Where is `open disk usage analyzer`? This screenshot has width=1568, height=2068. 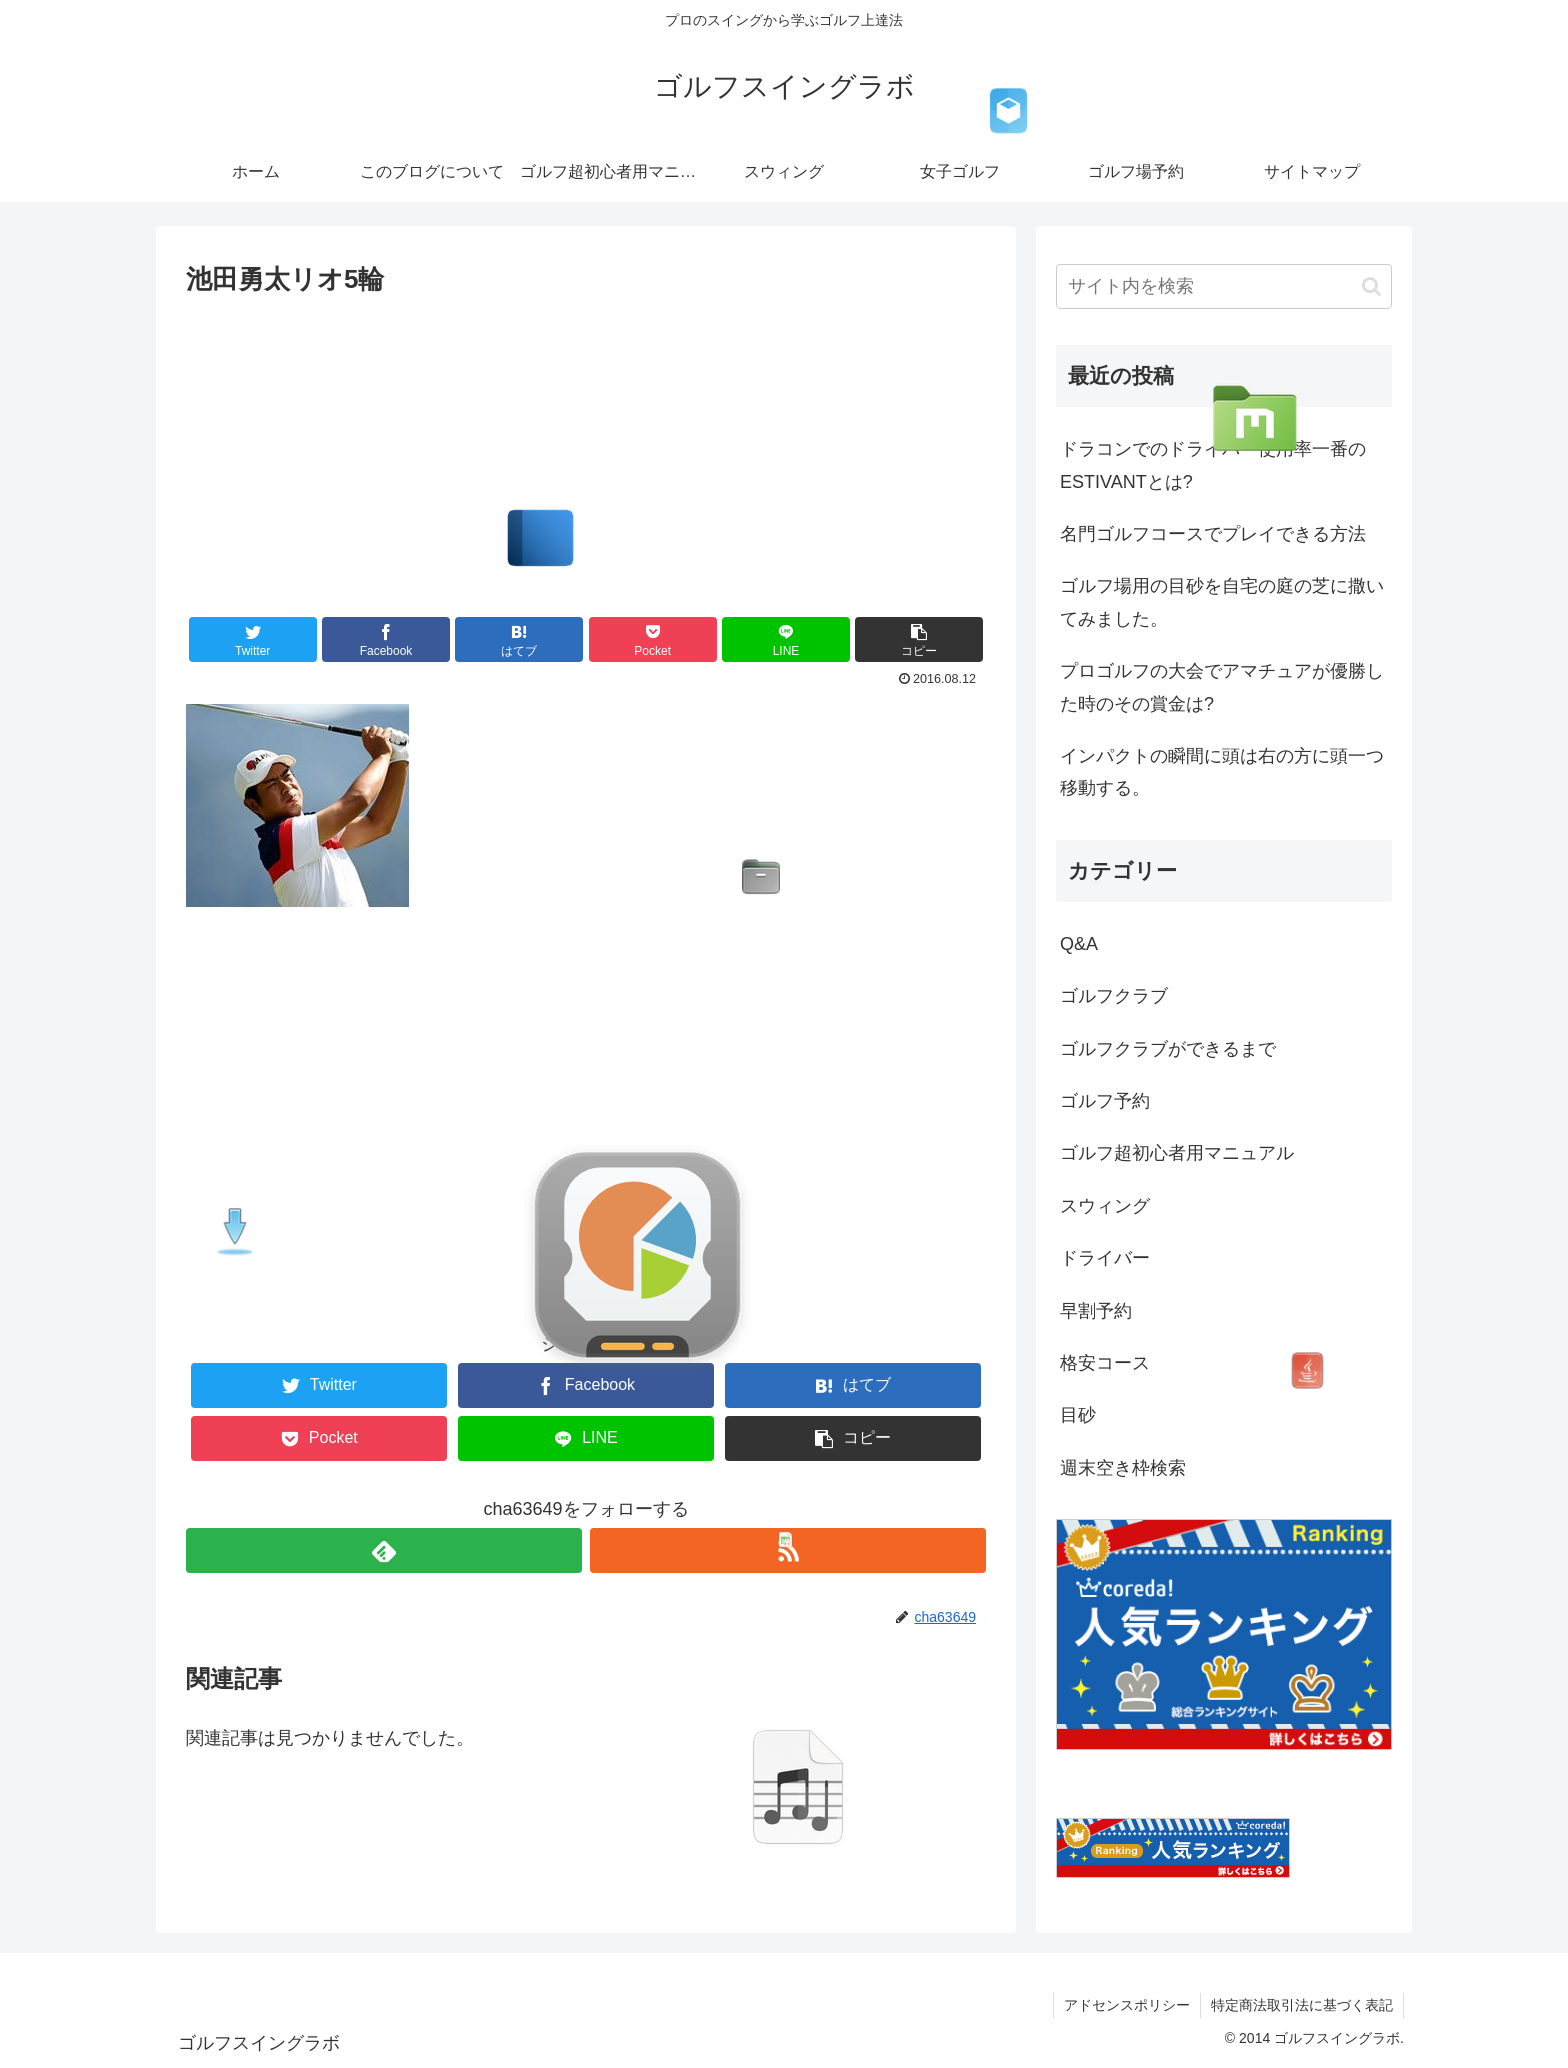 open disk usage analyzer is located at coordinates (637, 1258).